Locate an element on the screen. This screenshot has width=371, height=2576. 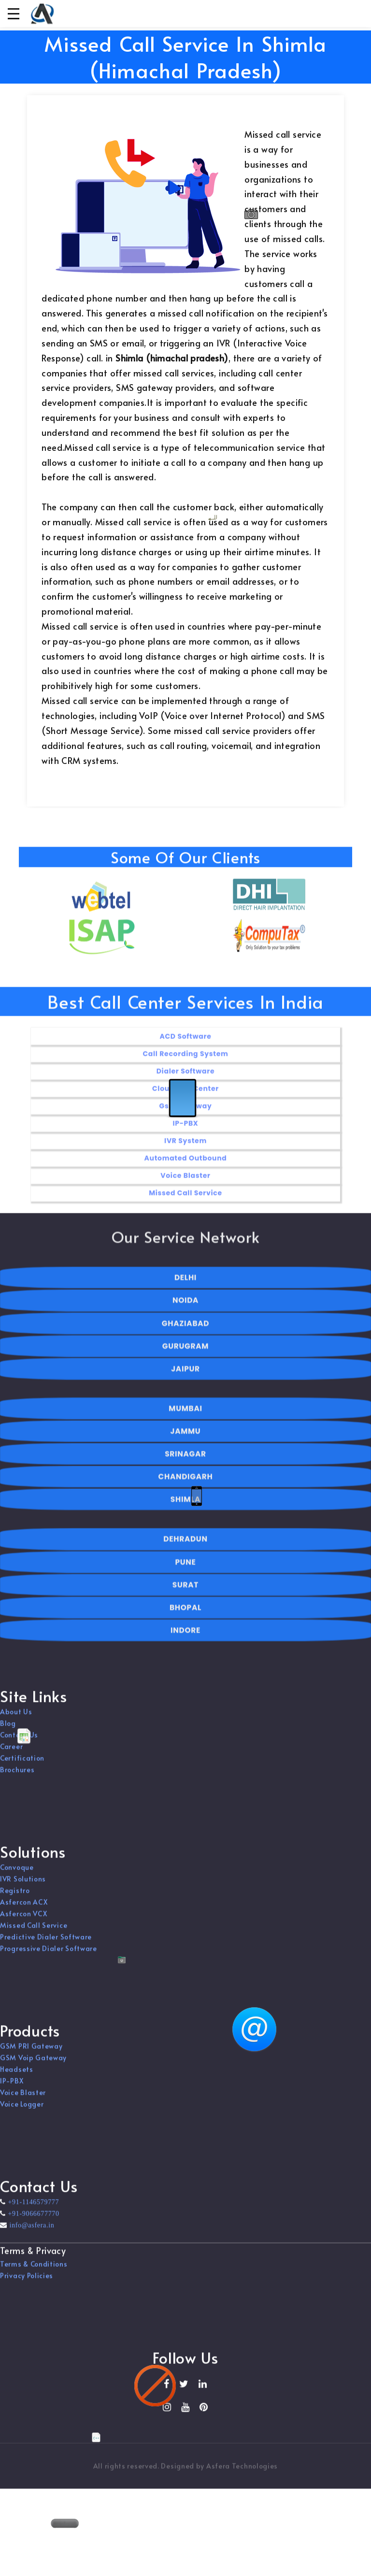
iPad Air M2 device icon is located at coordinates (183, 1098).